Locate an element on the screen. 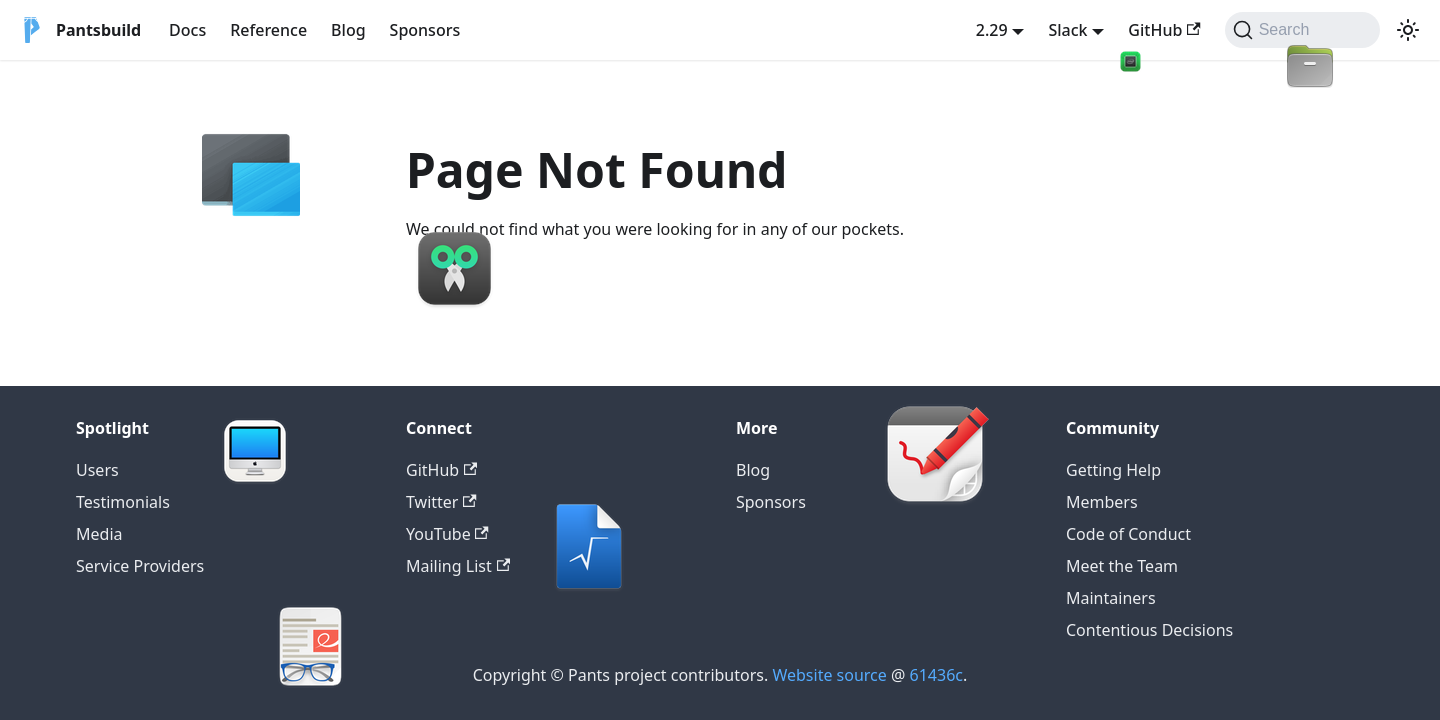 The width and height of the screenshot is (1440, 720). launch emulator application is located at coordinates (251, 175).